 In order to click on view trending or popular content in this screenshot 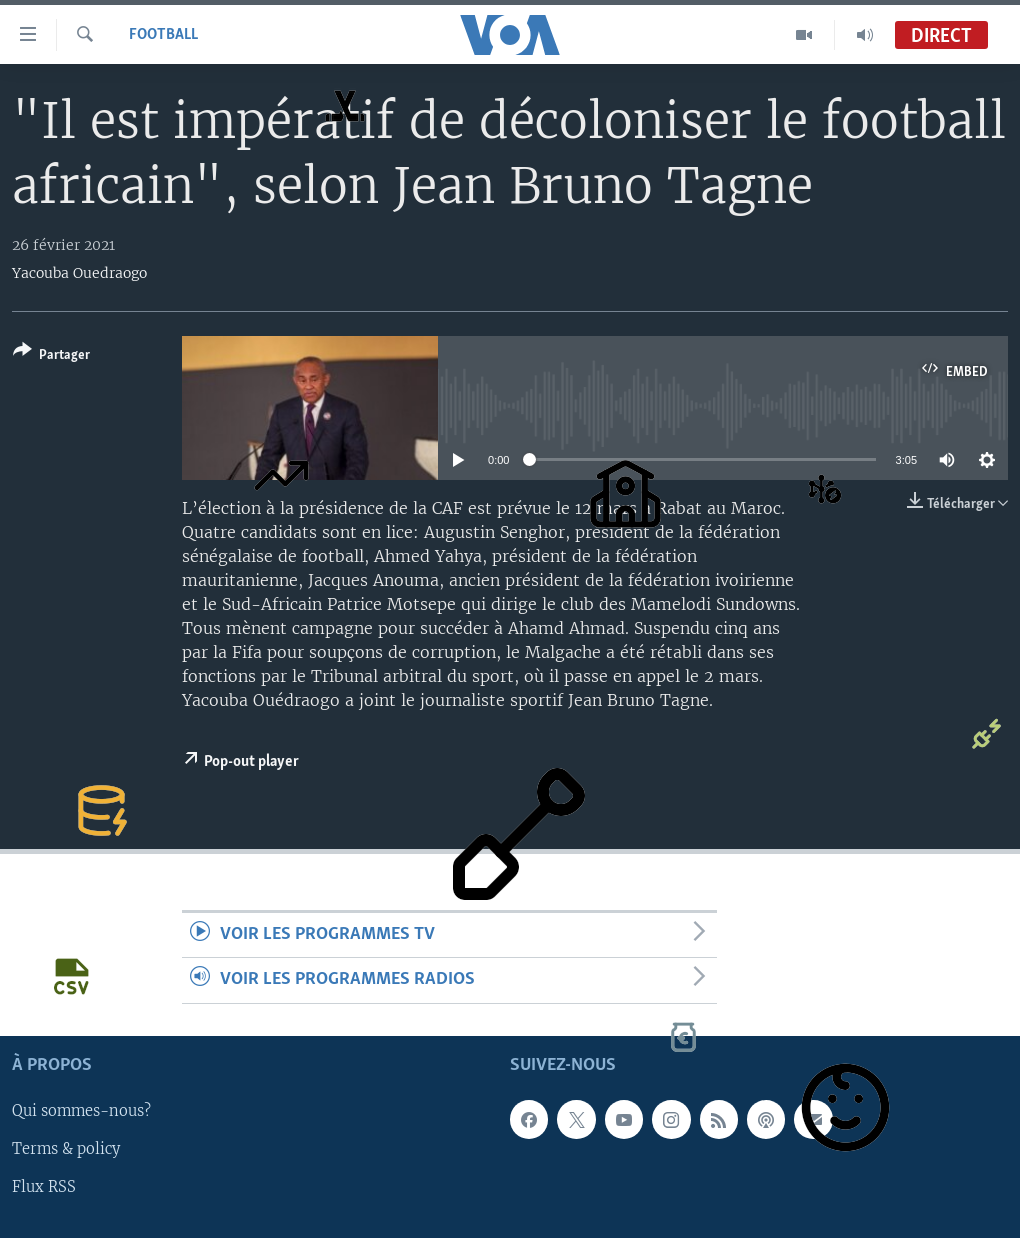, I will do `click(281, 475)`.